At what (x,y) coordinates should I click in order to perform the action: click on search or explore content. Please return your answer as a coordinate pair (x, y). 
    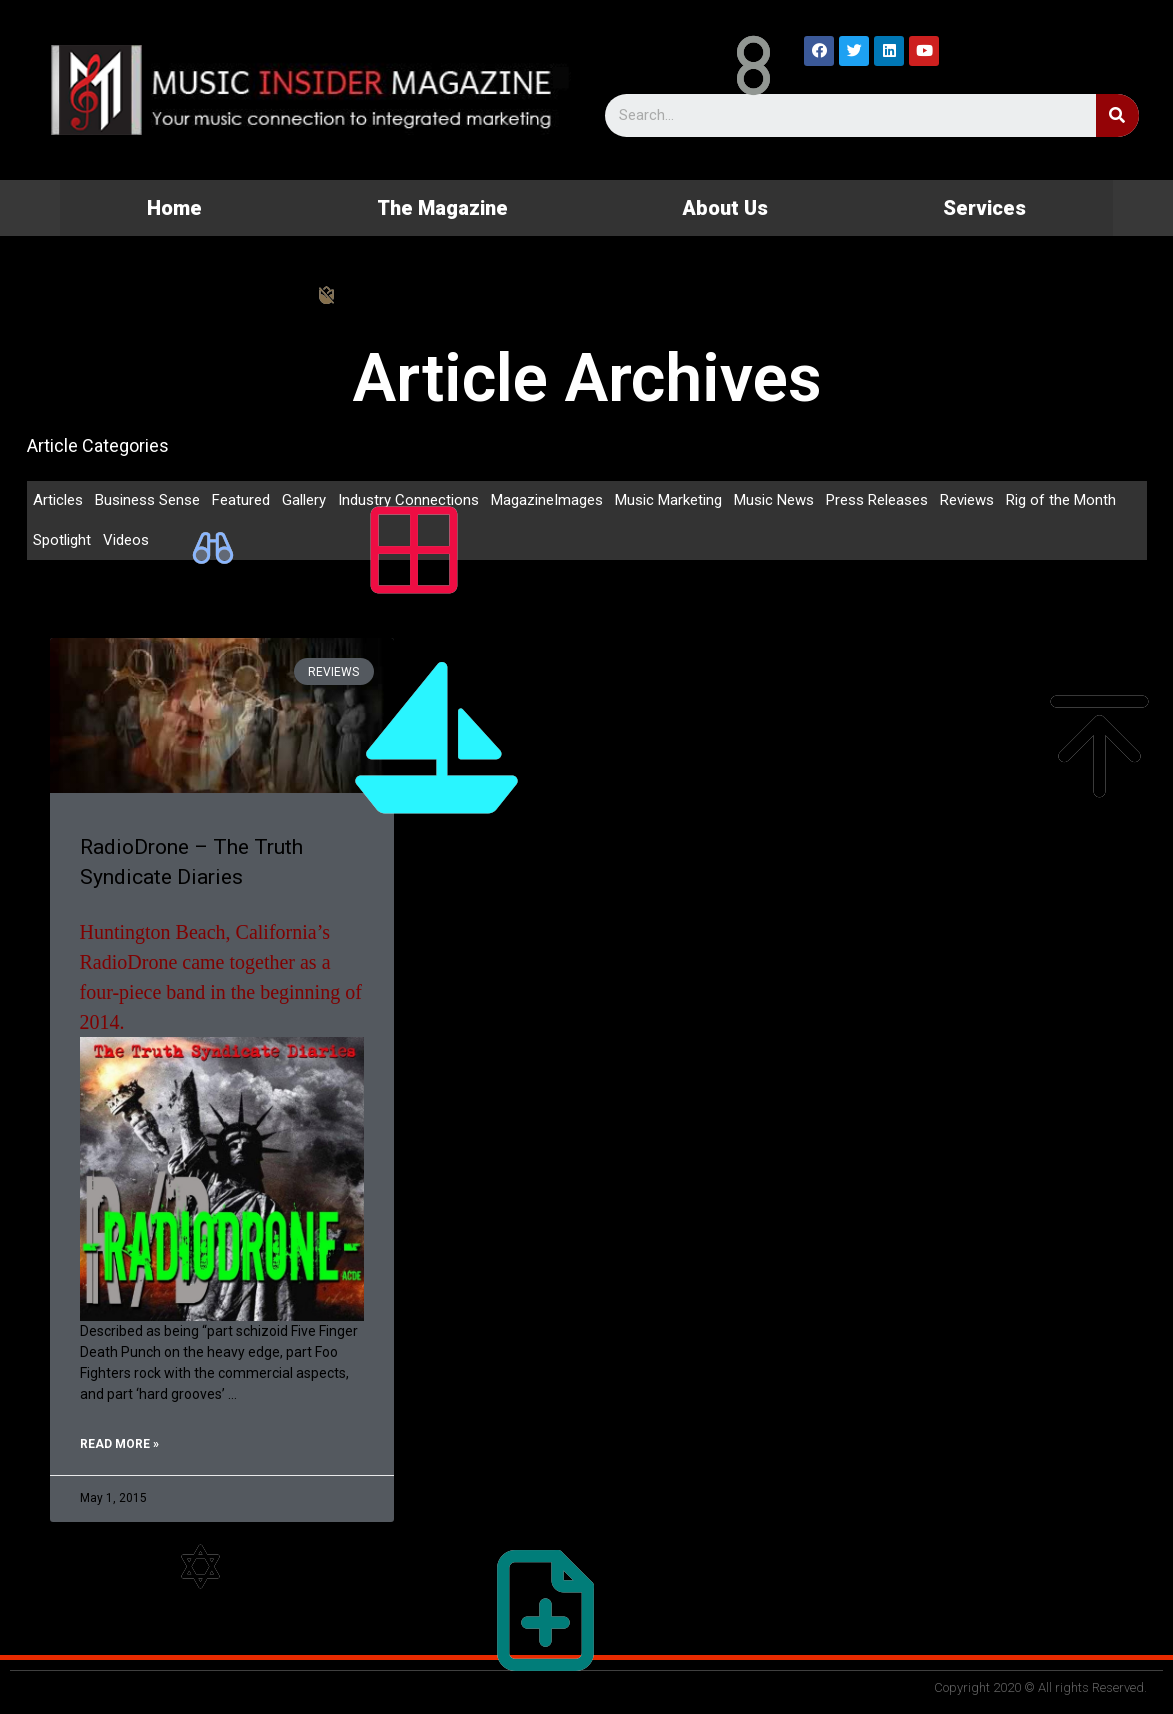
    Looking at the image, I should click on (213, 548).